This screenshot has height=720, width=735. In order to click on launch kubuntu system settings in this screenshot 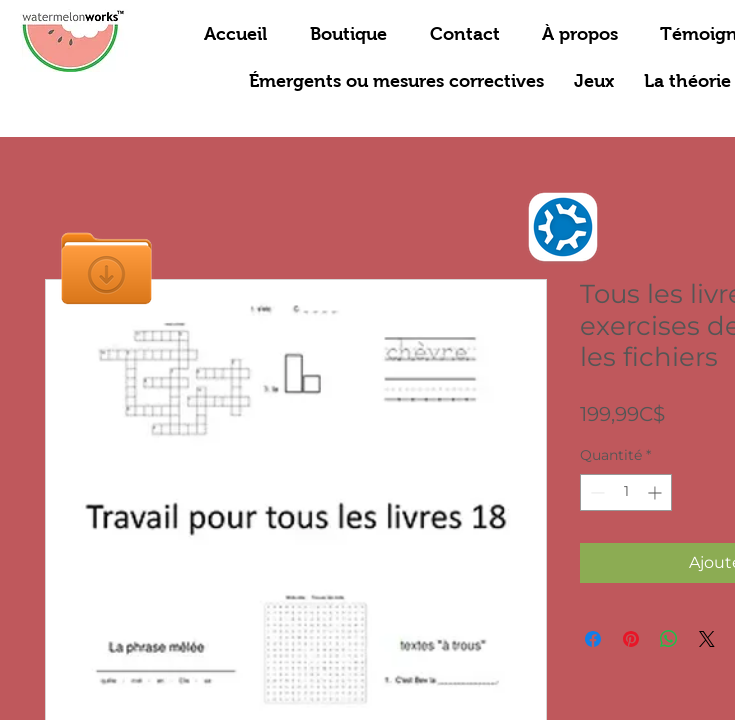, I will do `click(563, 227)`.